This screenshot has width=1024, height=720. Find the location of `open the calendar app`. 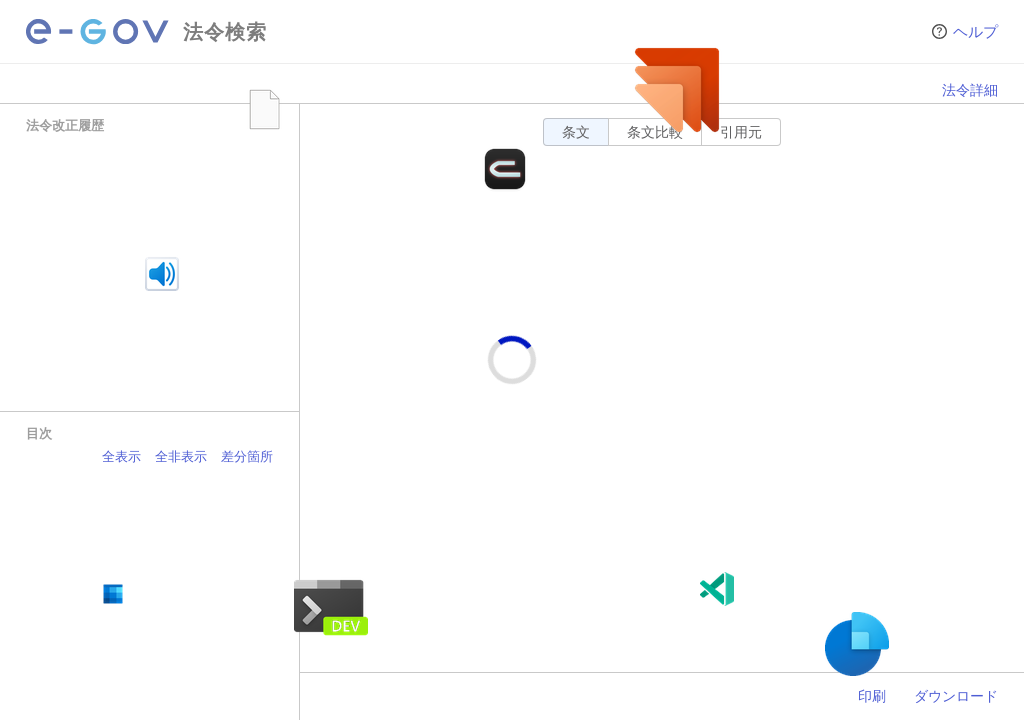

open the calendar app is located at coordinates (113, 594).